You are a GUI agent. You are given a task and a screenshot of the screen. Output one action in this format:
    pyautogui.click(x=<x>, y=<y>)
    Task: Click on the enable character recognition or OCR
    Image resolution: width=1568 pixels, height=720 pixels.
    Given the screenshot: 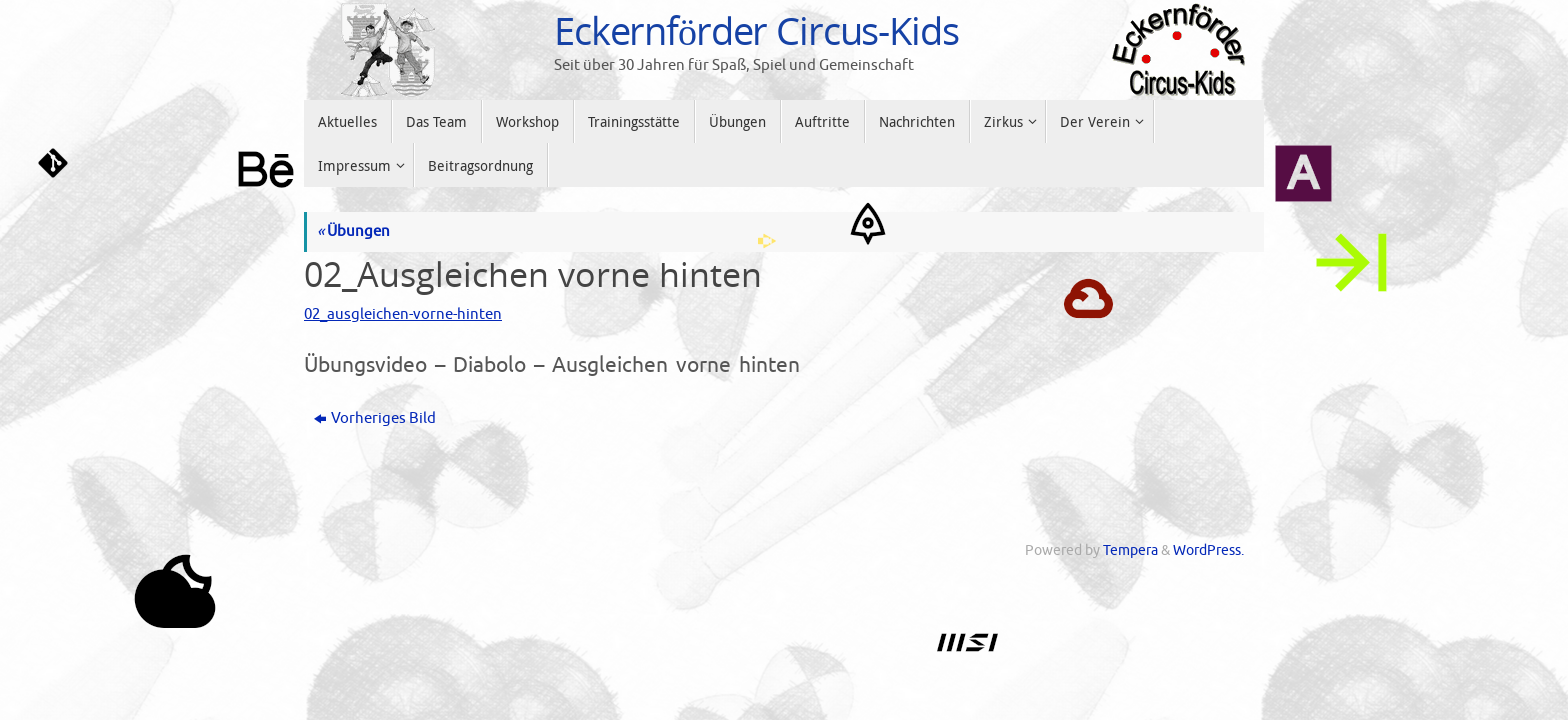 What is the action you would take?
    pyautogui.click(x=1303, y=173)
    